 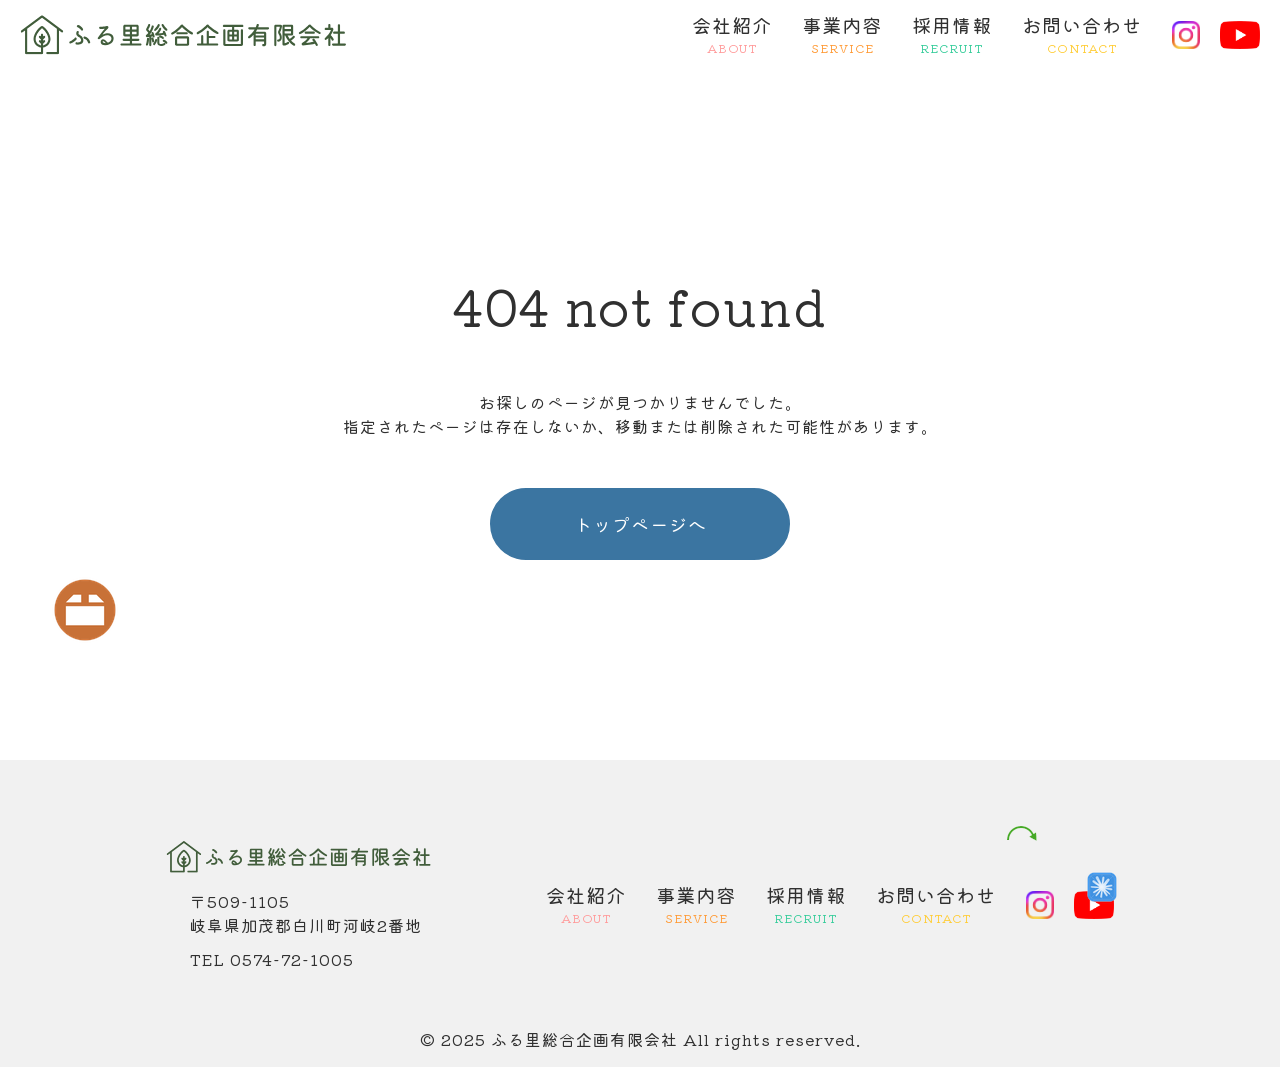 I want to click on open the Claude Nest application, so click(x=1102, y=887).